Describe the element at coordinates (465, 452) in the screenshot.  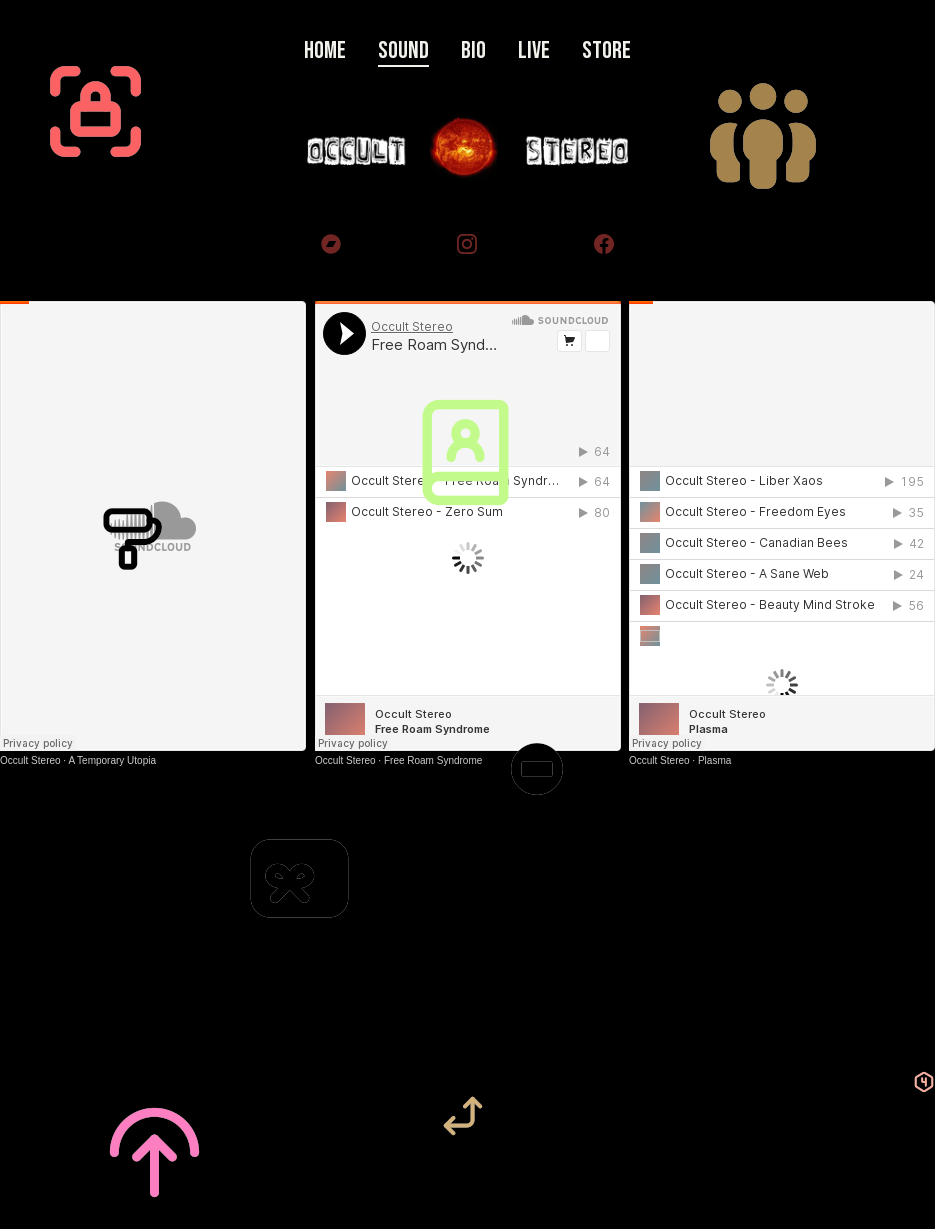
I see `view contact directory` at that location.